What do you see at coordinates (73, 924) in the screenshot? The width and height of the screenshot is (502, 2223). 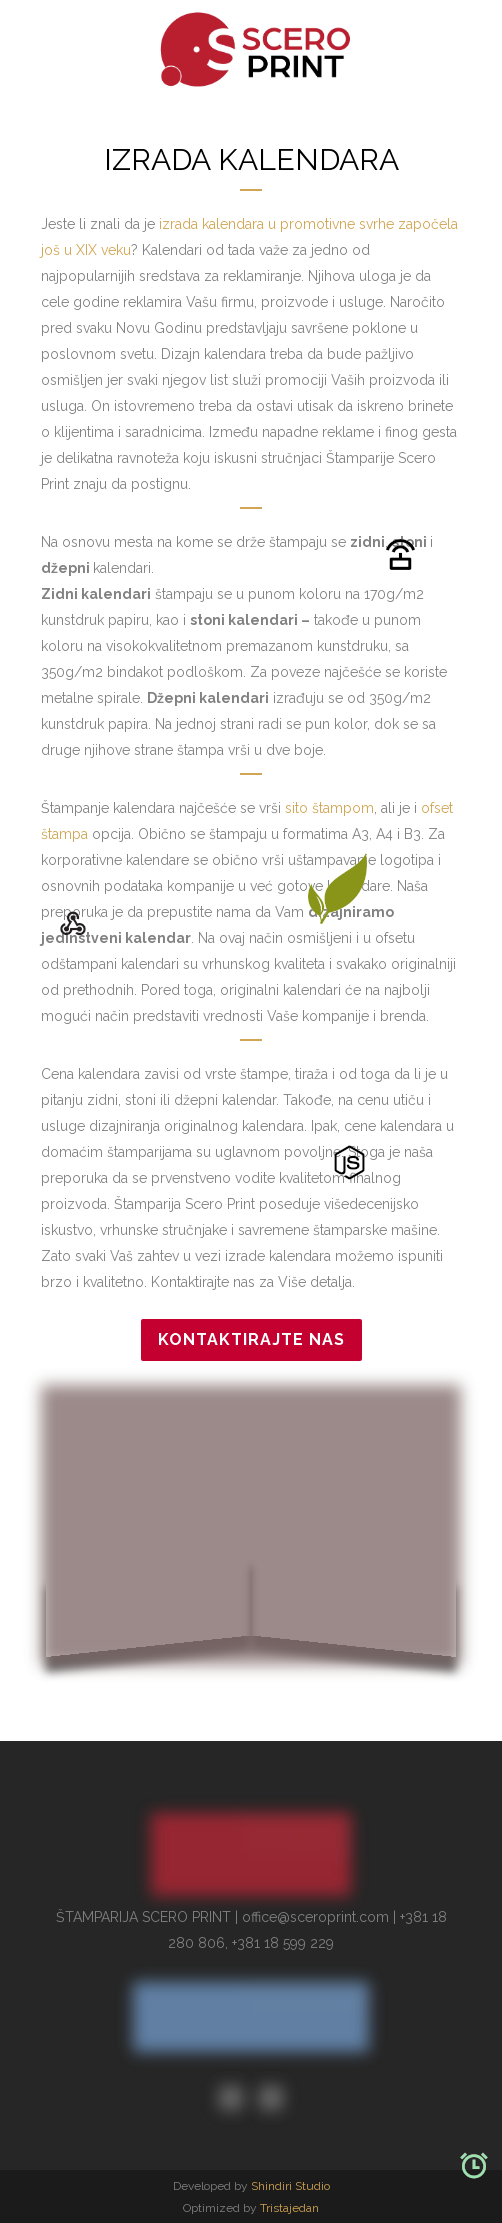 I see `configure webhook integrations` at bounding box center [73, 924].